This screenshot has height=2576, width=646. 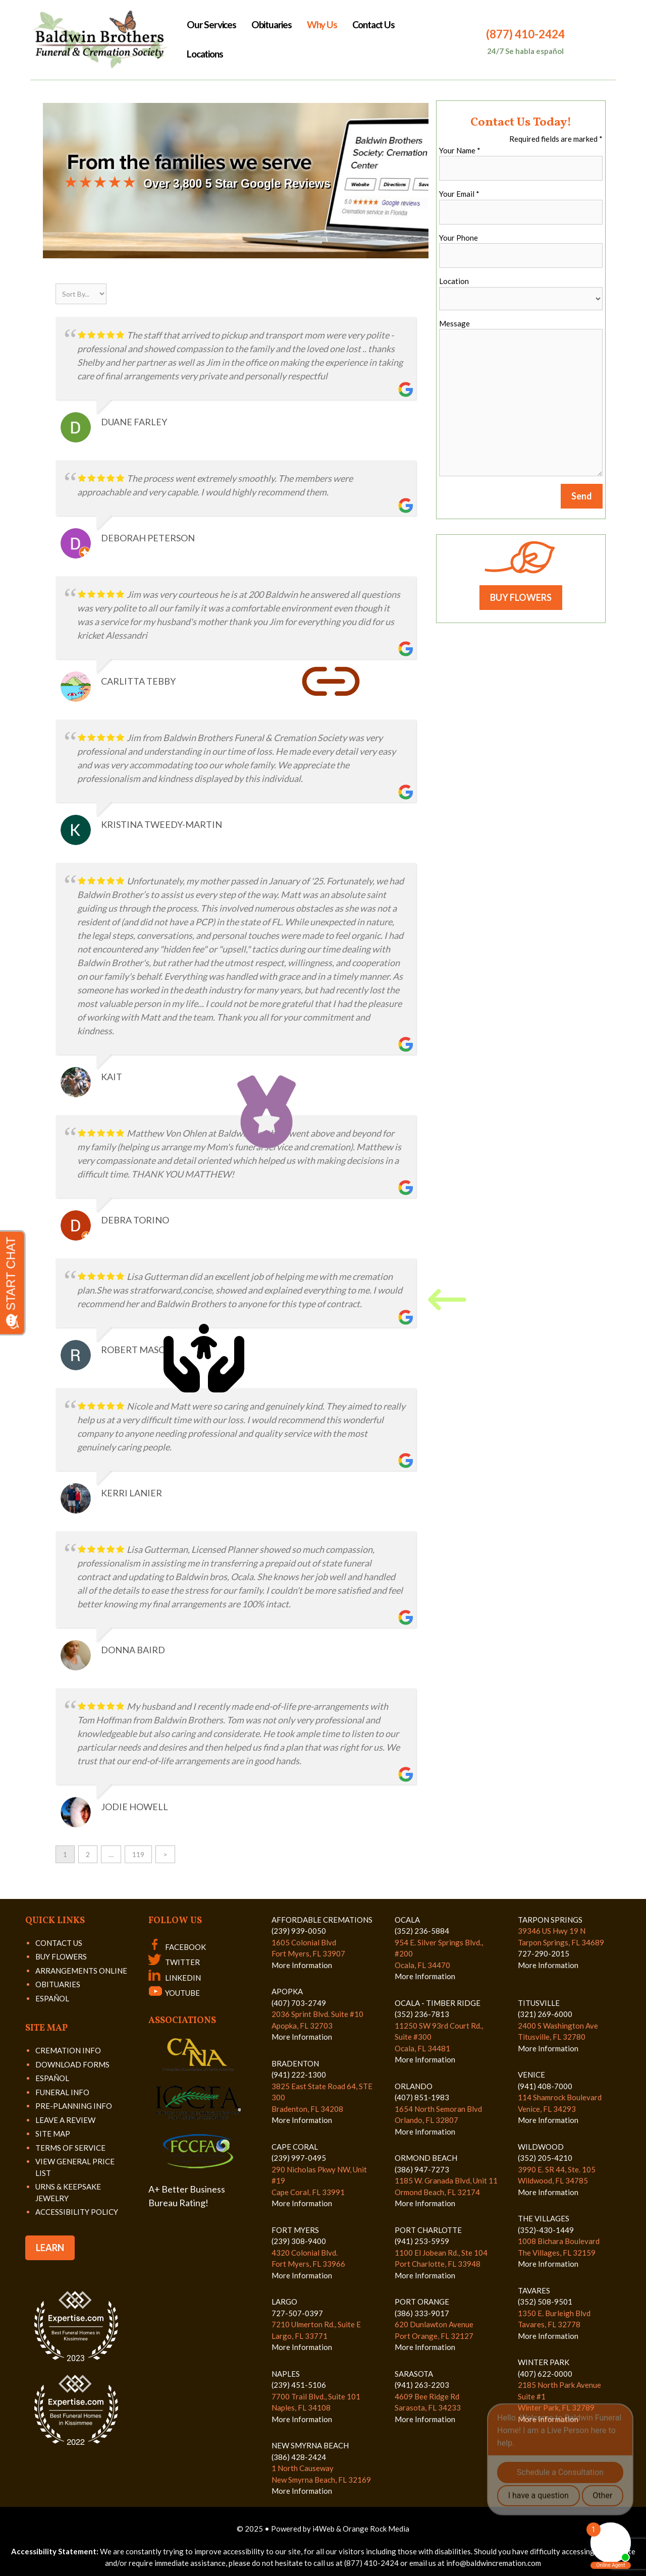 I want to click on copy or share a link, so click(x=331, y=681).